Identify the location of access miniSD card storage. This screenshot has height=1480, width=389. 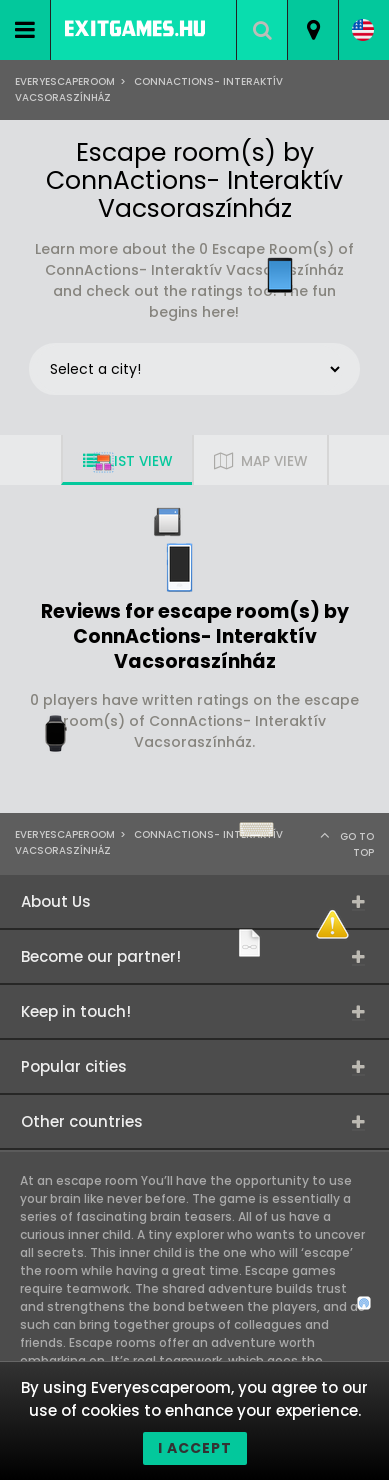
(167, 521).